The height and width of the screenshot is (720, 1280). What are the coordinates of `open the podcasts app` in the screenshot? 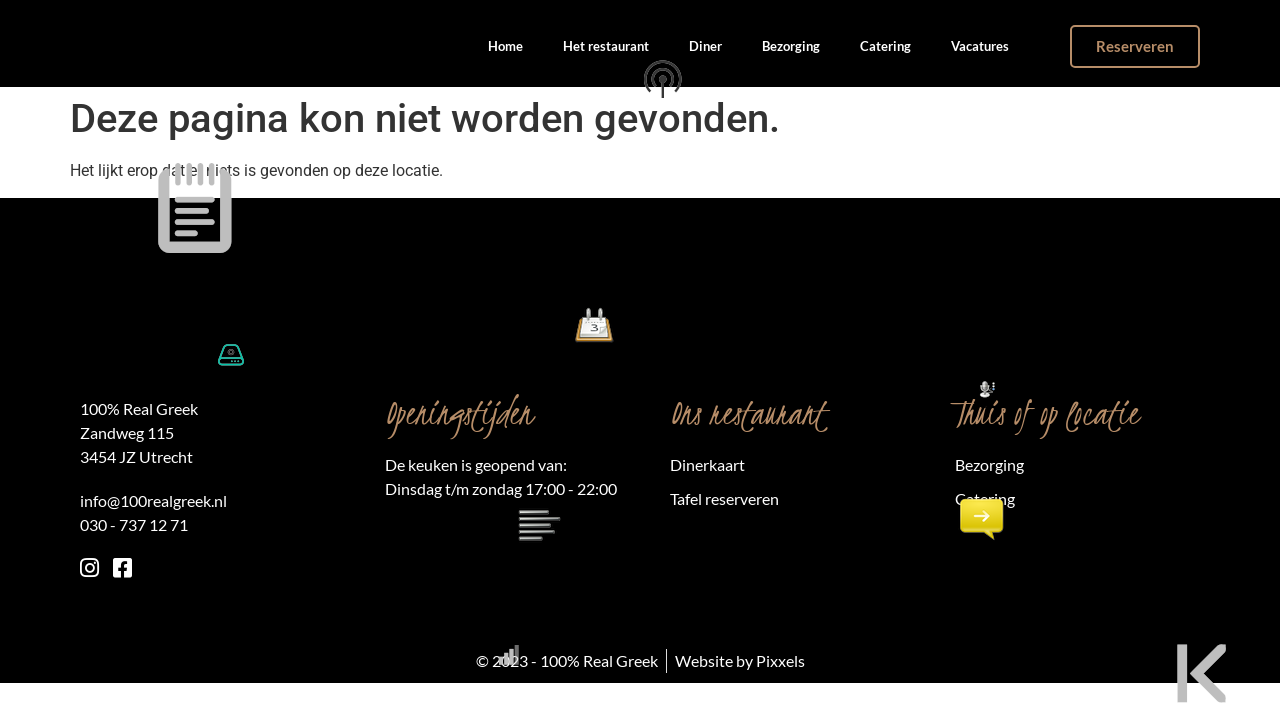 It's located at (664, 78).